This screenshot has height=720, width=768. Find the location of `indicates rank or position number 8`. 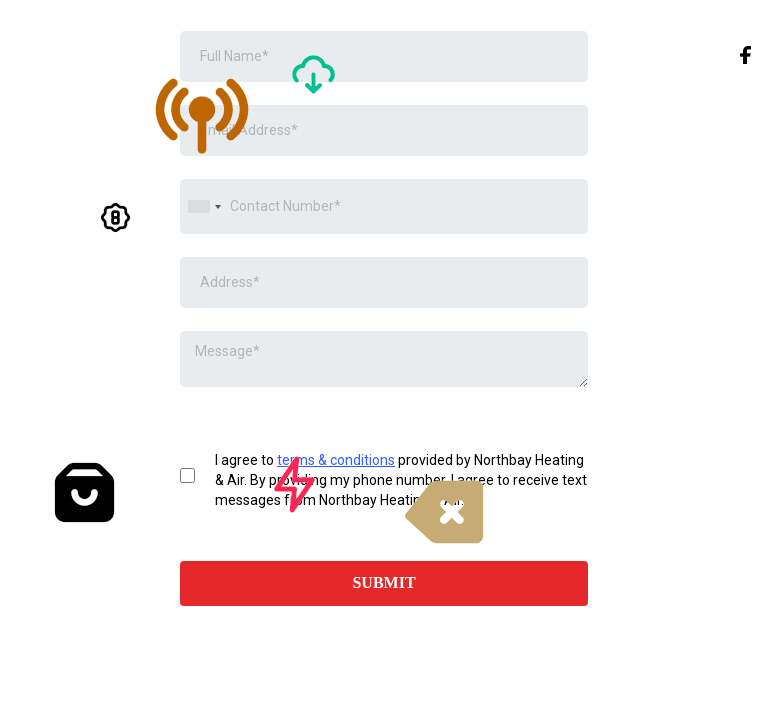

indicates rank or position number 8 is located at coordinates (115, 217).